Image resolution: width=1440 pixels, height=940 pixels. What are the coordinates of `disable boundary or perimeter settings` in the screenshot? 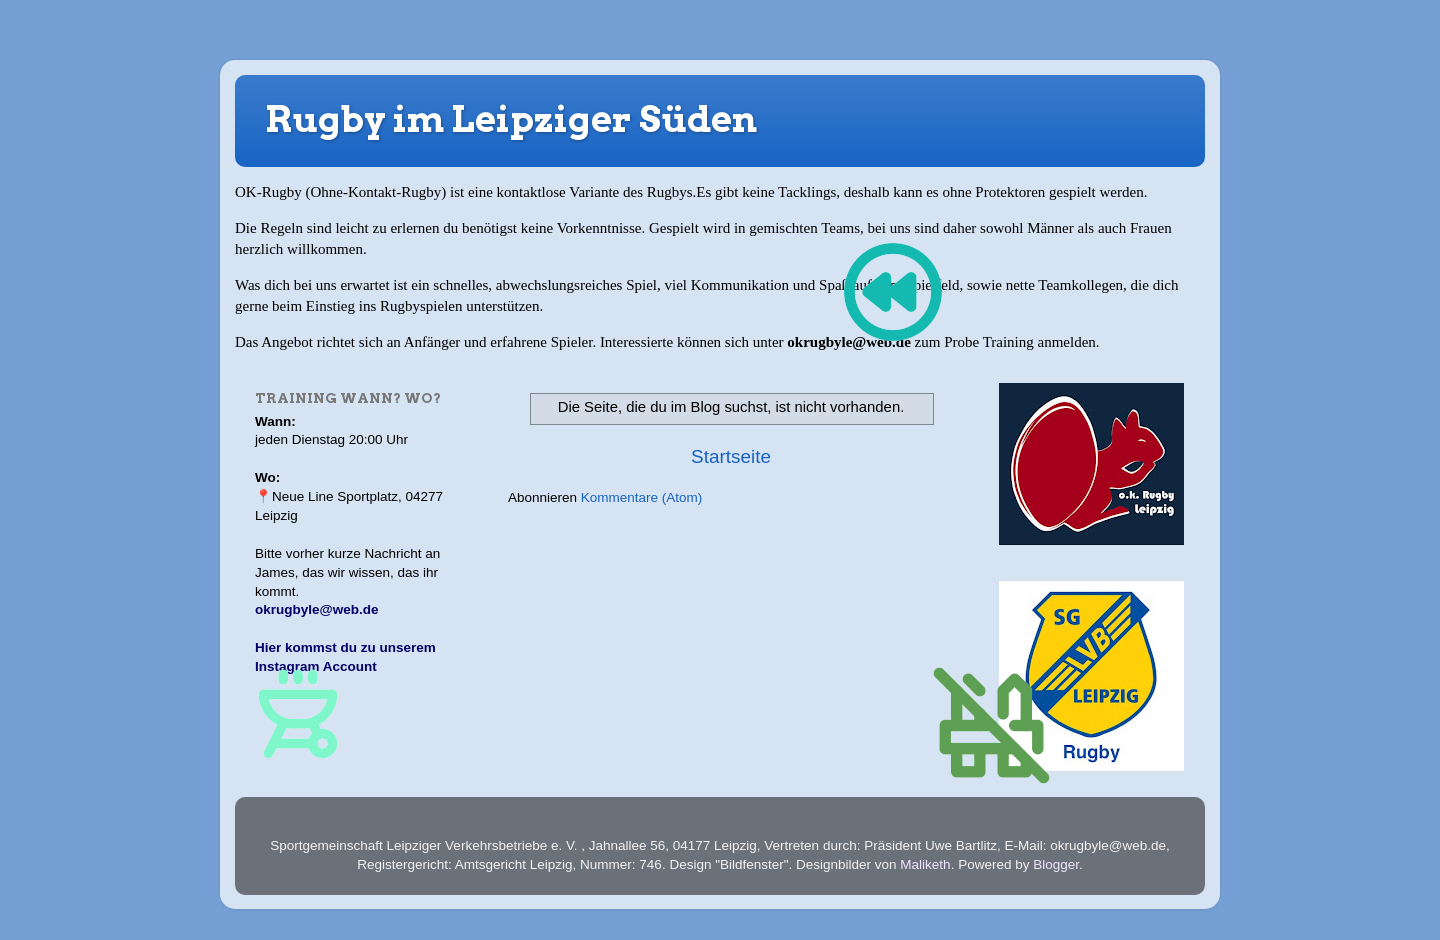 It's located at (991, 725).